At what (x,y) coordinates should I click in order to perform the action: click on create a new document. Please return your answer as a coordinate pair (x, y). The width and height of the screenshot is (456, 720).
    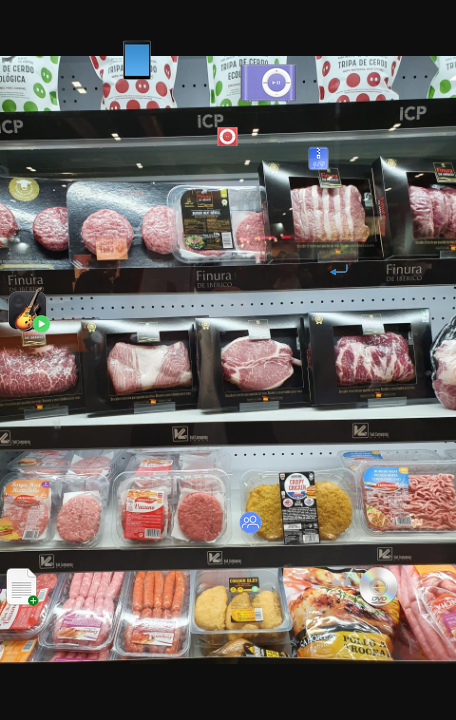
    Looking at the image, I should click on (21, 586).